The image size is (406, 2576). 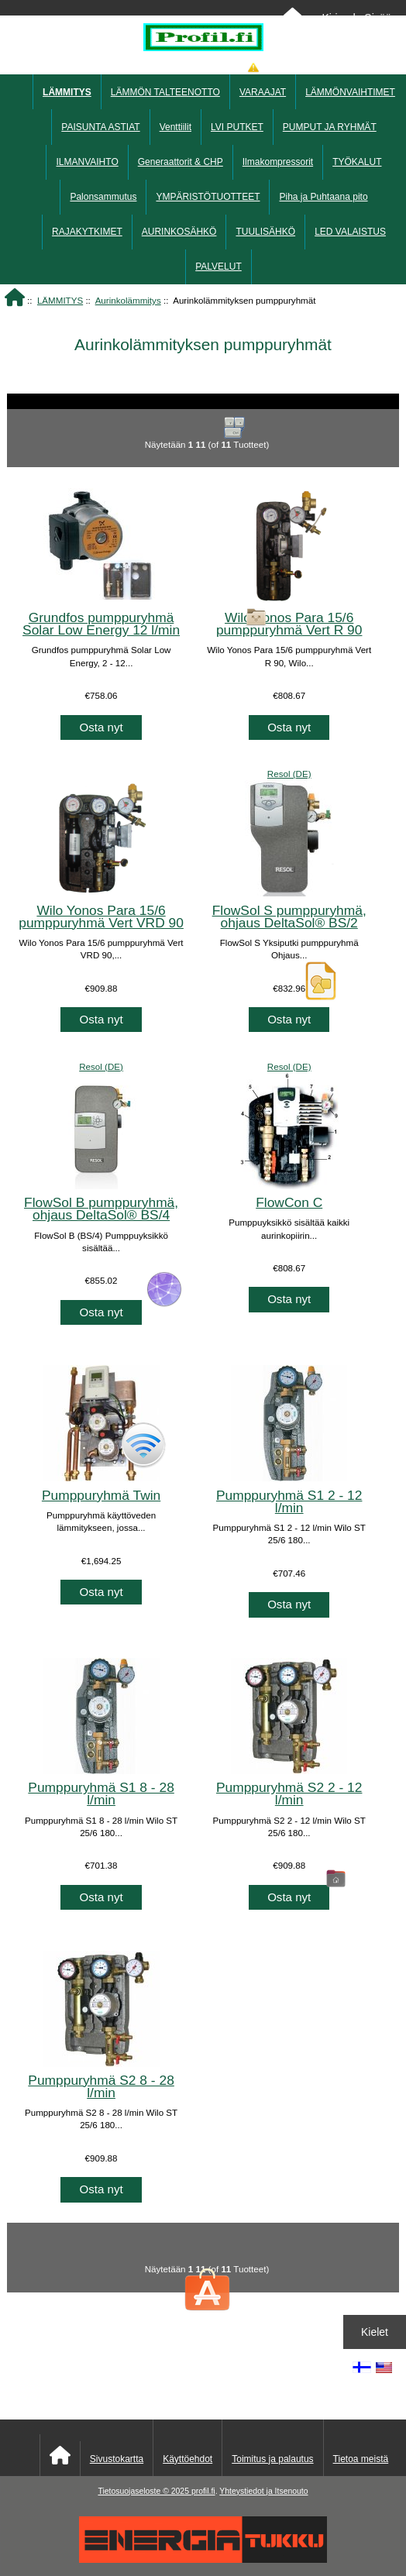 I want to click on a libreoffice draw document file, so click(x=321, y=981).